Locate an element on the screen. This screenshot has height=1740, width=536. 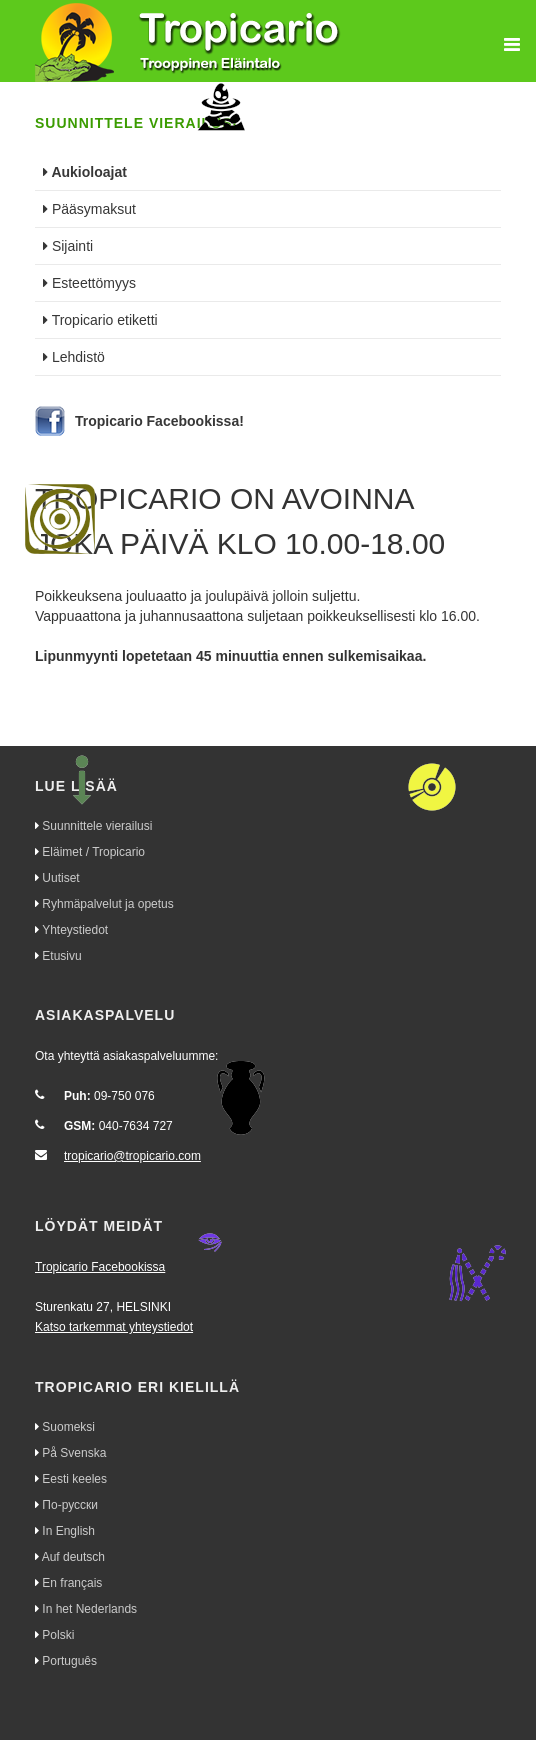
koholint egg icon from the legend of zelda: link's awakening is located at coordinates (221, 106).